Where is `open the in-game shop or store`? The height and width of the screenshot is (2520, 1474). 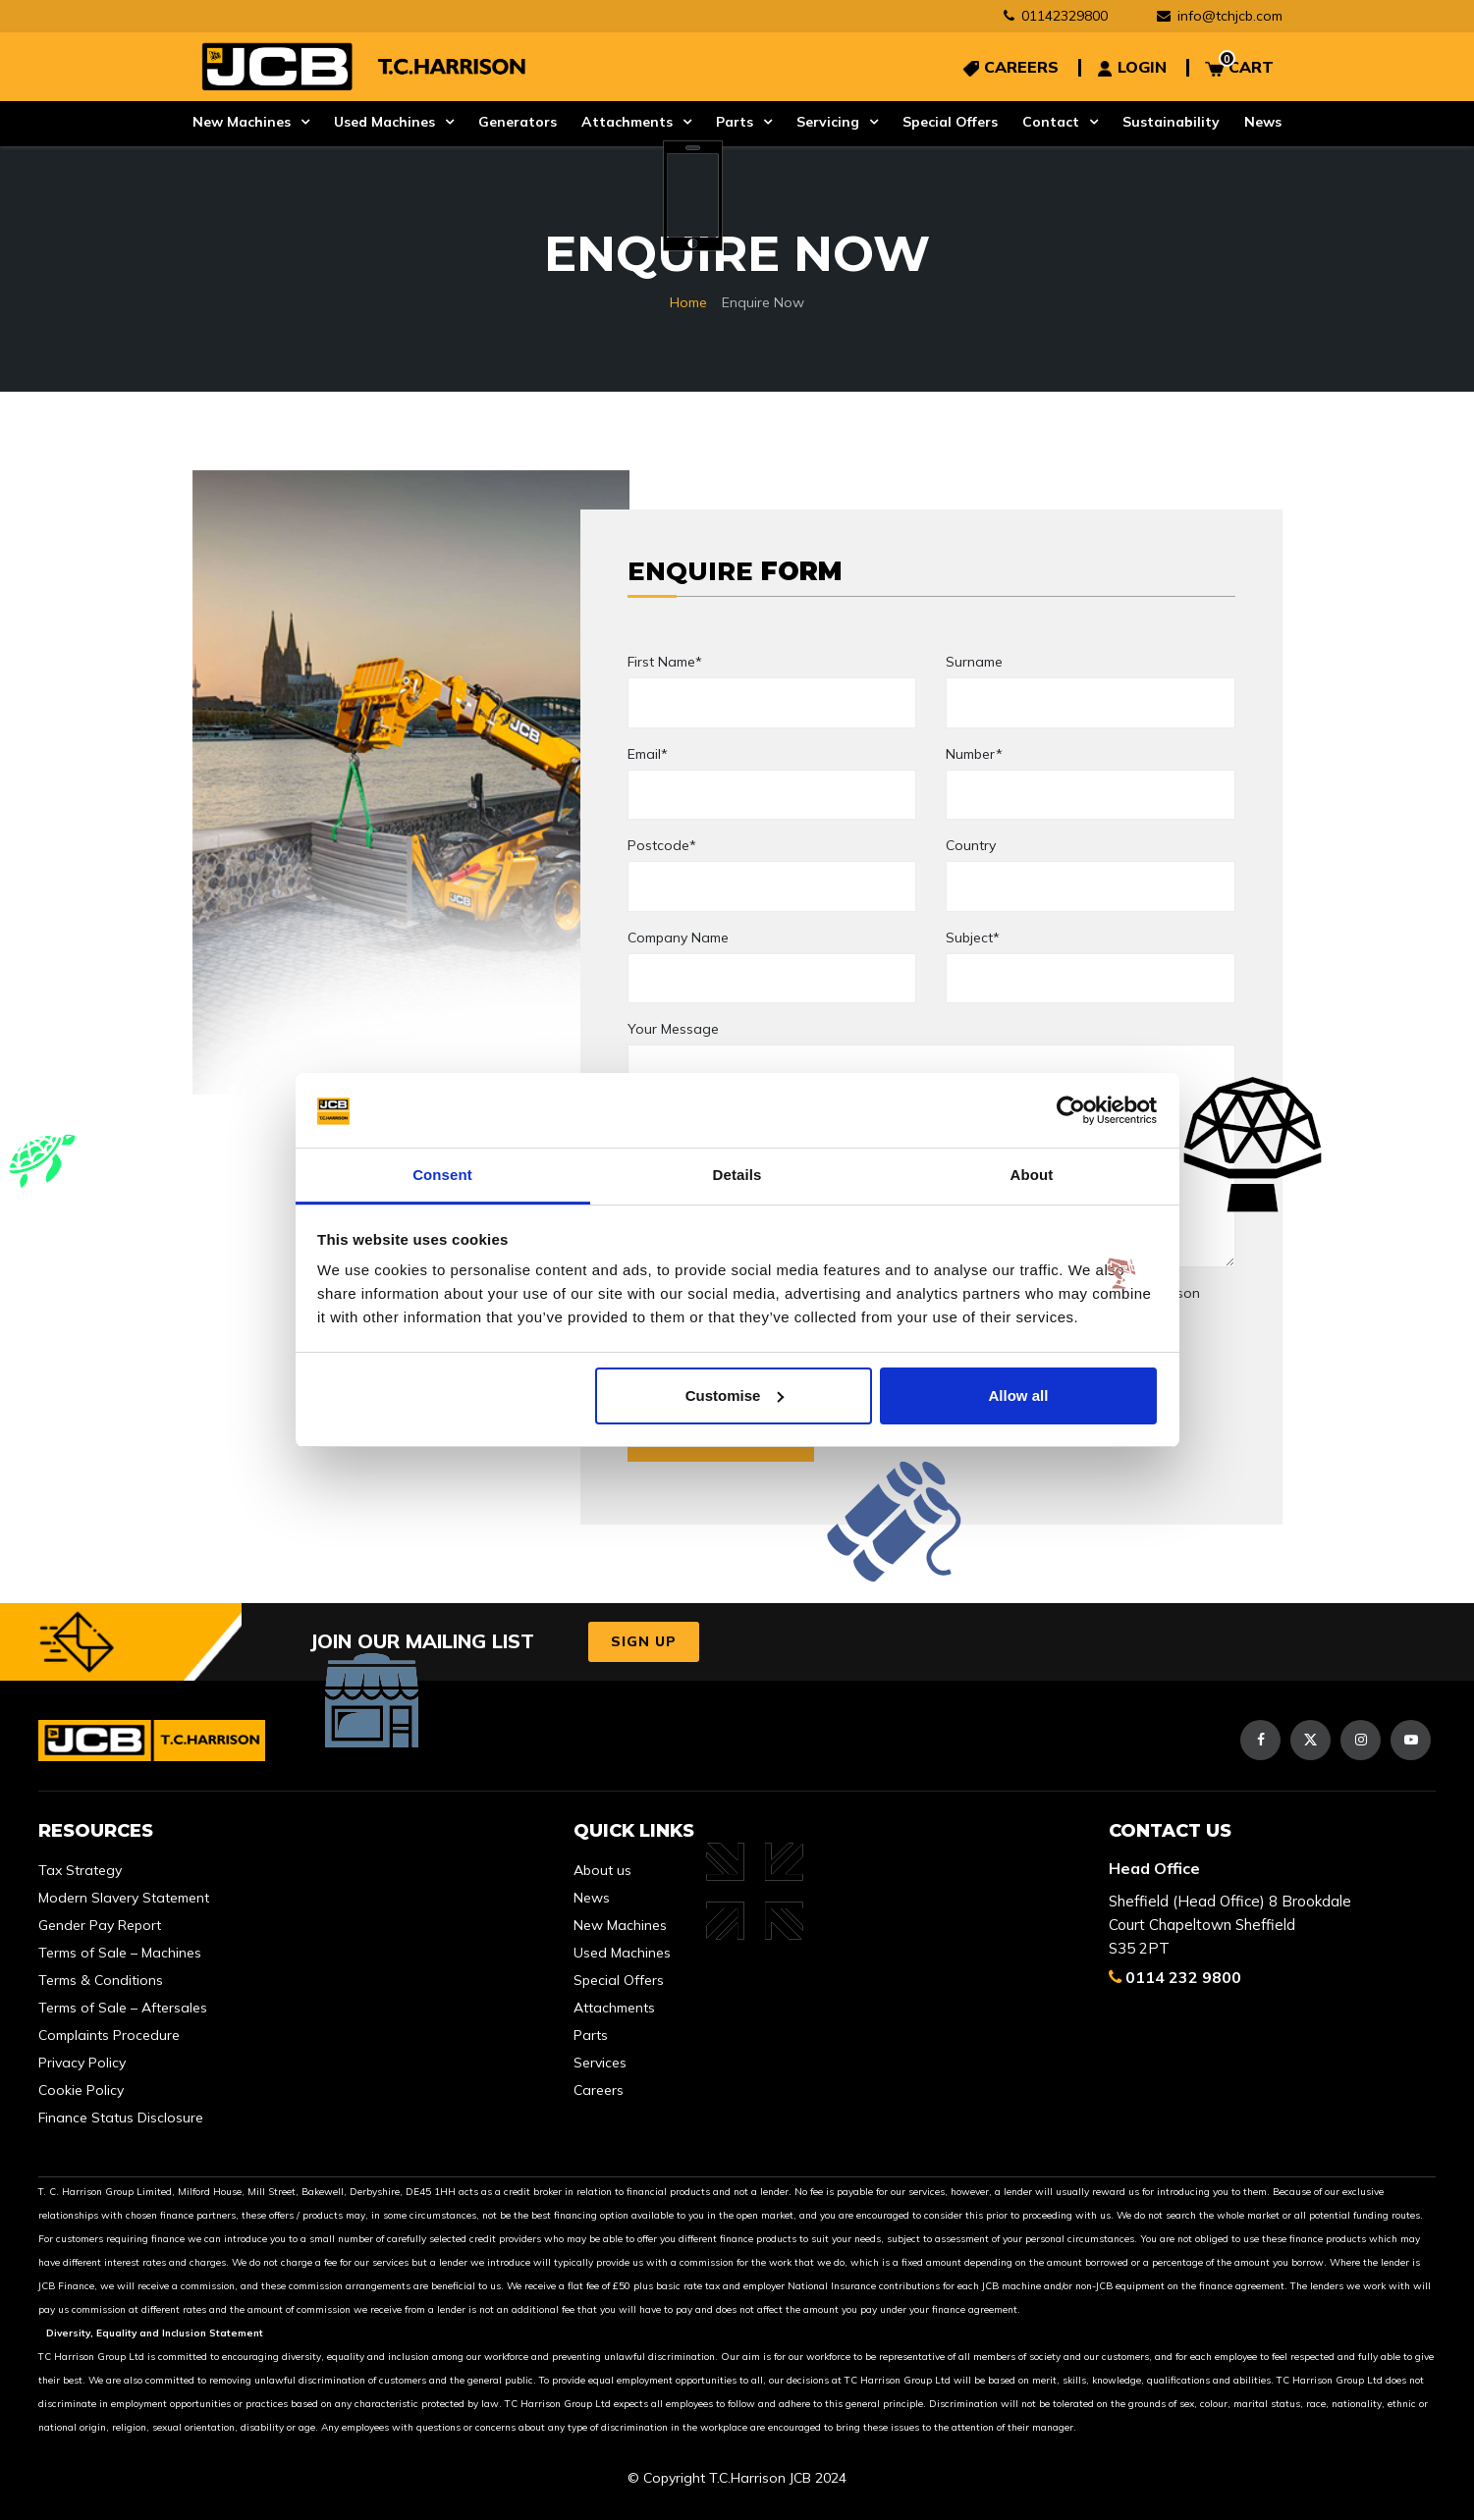
open the in-game shop or store is located at coordinates (371, 1700).